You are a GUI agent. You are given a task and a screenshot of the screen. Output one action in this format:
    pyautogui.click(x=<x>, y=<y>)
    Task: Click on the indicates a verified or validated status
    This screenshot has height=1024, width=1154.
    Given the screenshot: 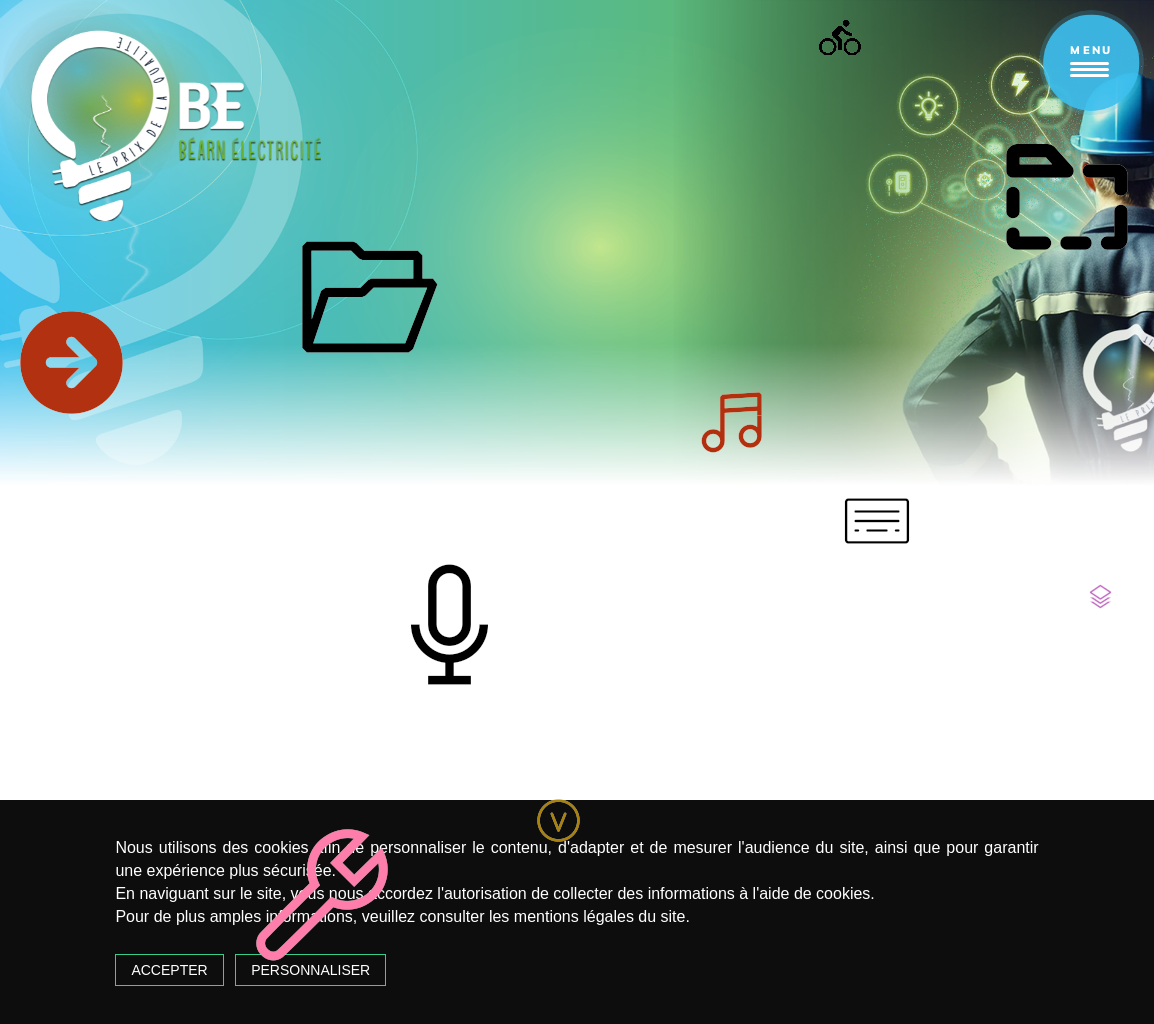 What is the action you would take?
    pyautogui.click(x=558, y=820)
    